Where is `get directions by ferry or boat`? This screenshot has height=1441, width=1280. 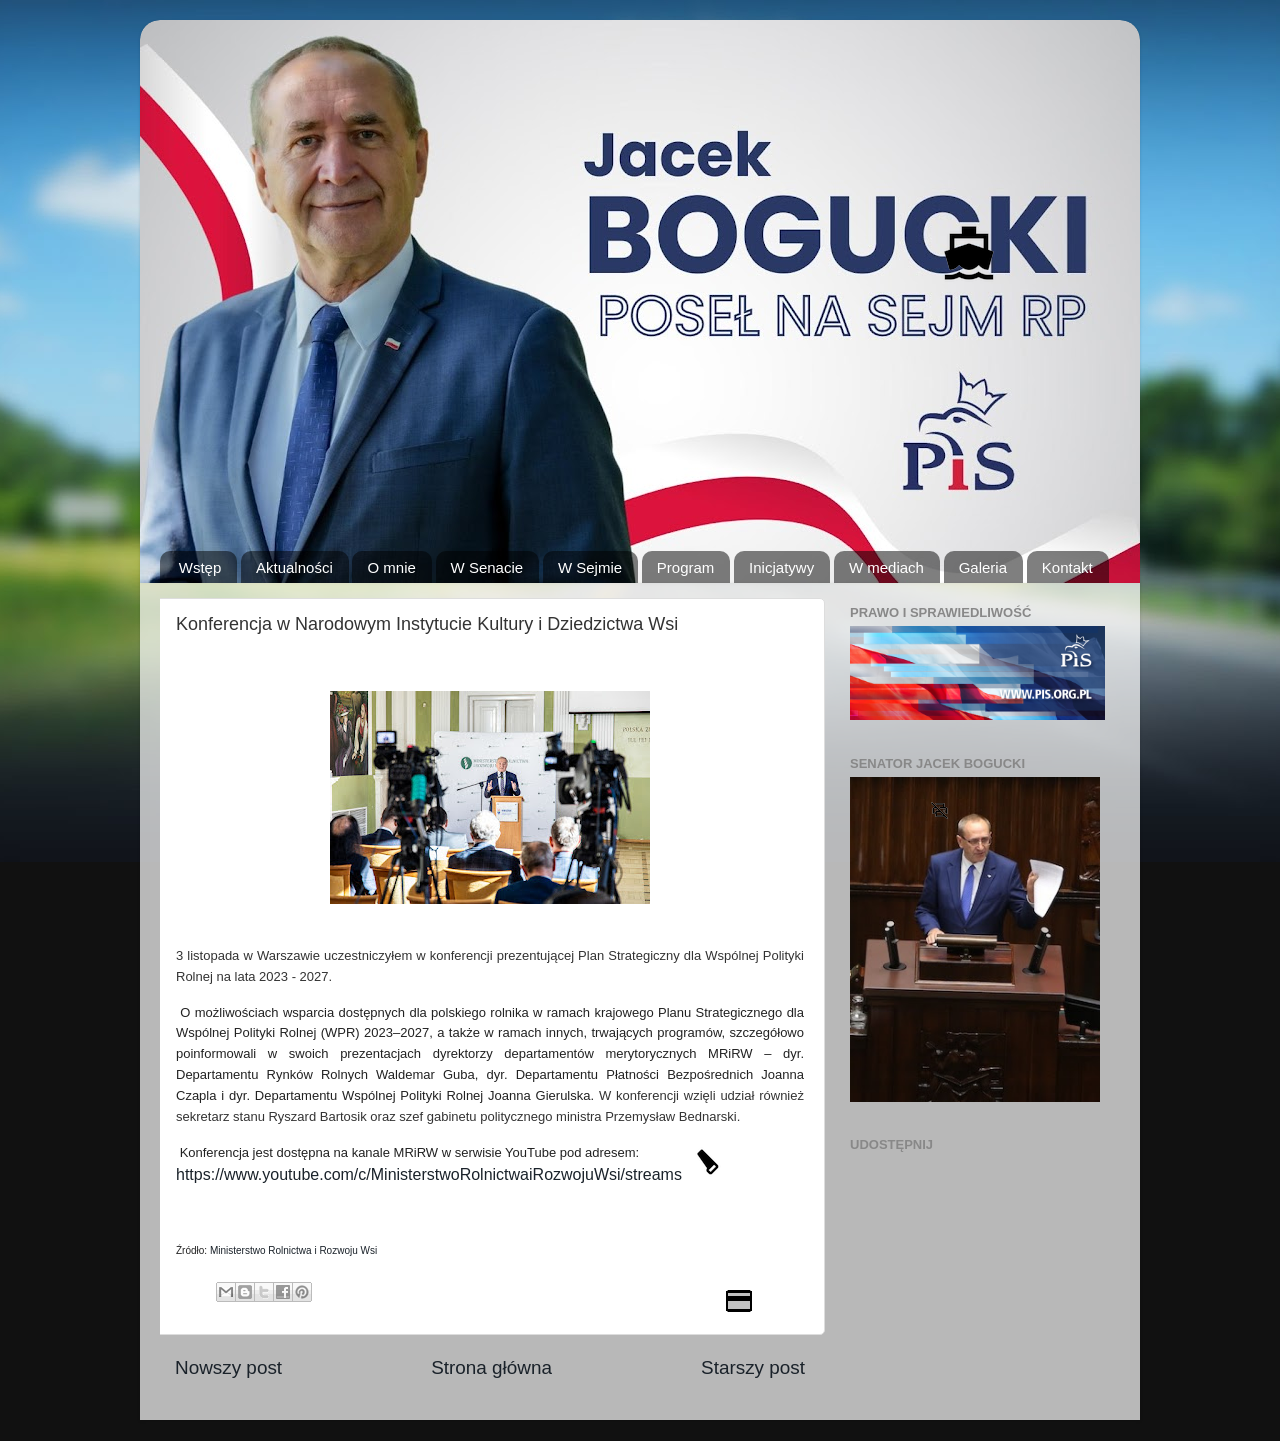
get directions by ferry or boat is located at coordinates (969, 253).